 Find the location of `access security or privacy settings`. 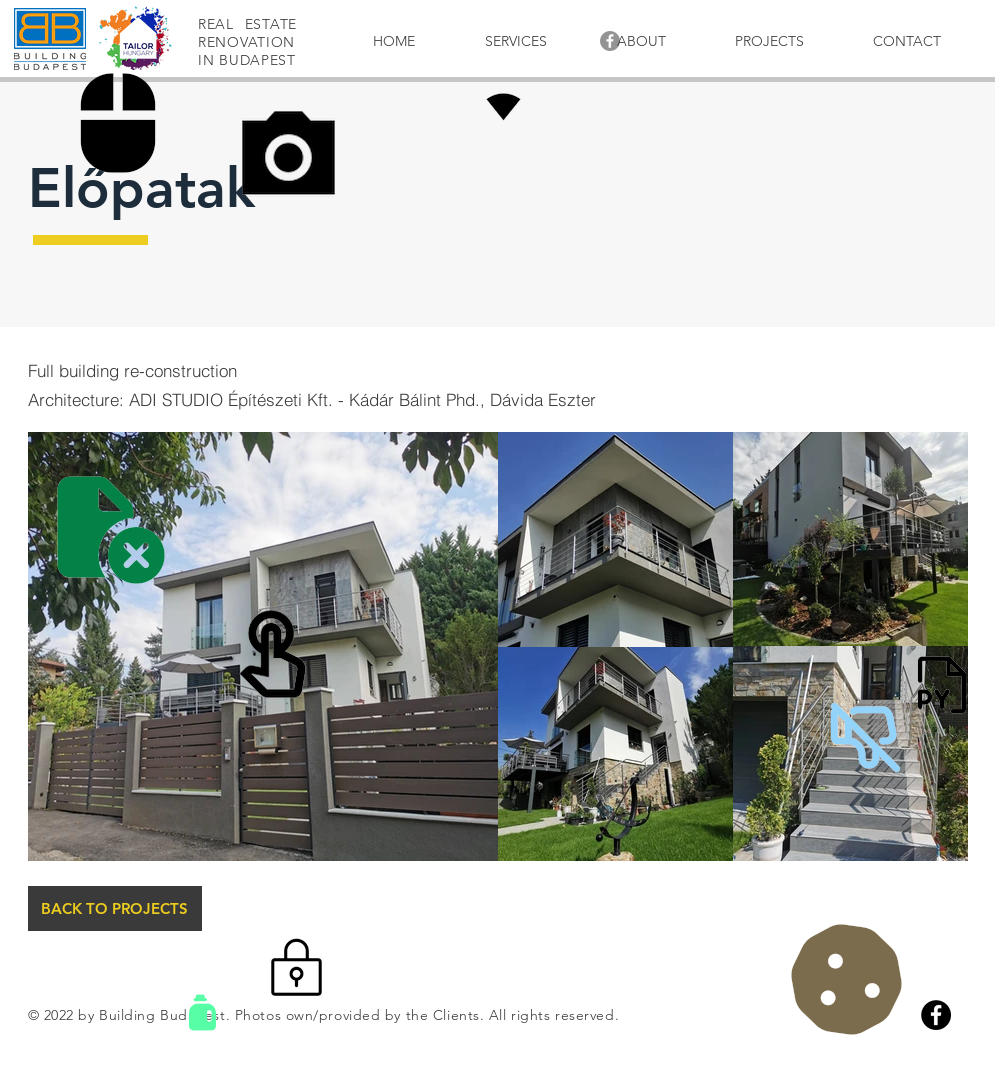

access security or privacy settings is located at coordinates (296, 970).